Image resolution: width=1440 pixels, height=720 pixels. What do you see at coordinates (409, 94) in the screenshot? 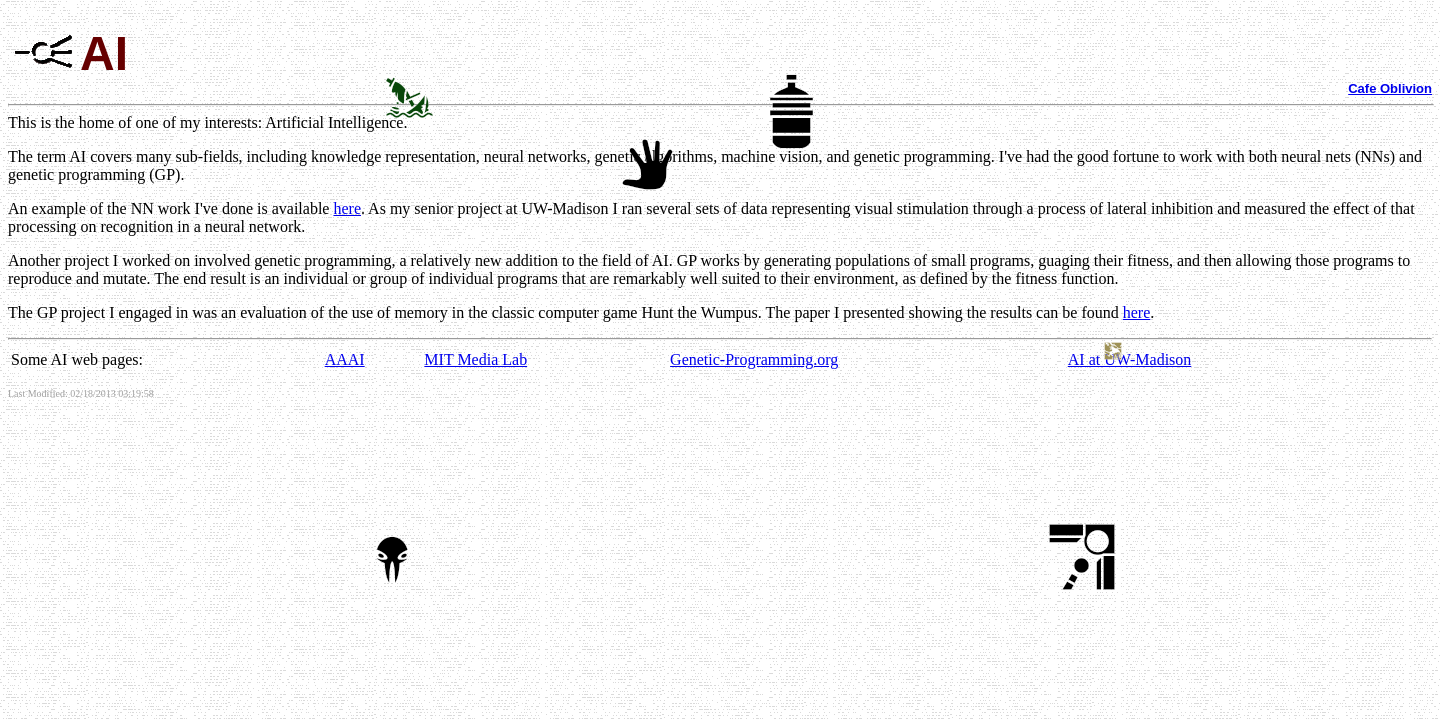
I see `indicates a failed or crashed process` at bounding box center [409, 94].